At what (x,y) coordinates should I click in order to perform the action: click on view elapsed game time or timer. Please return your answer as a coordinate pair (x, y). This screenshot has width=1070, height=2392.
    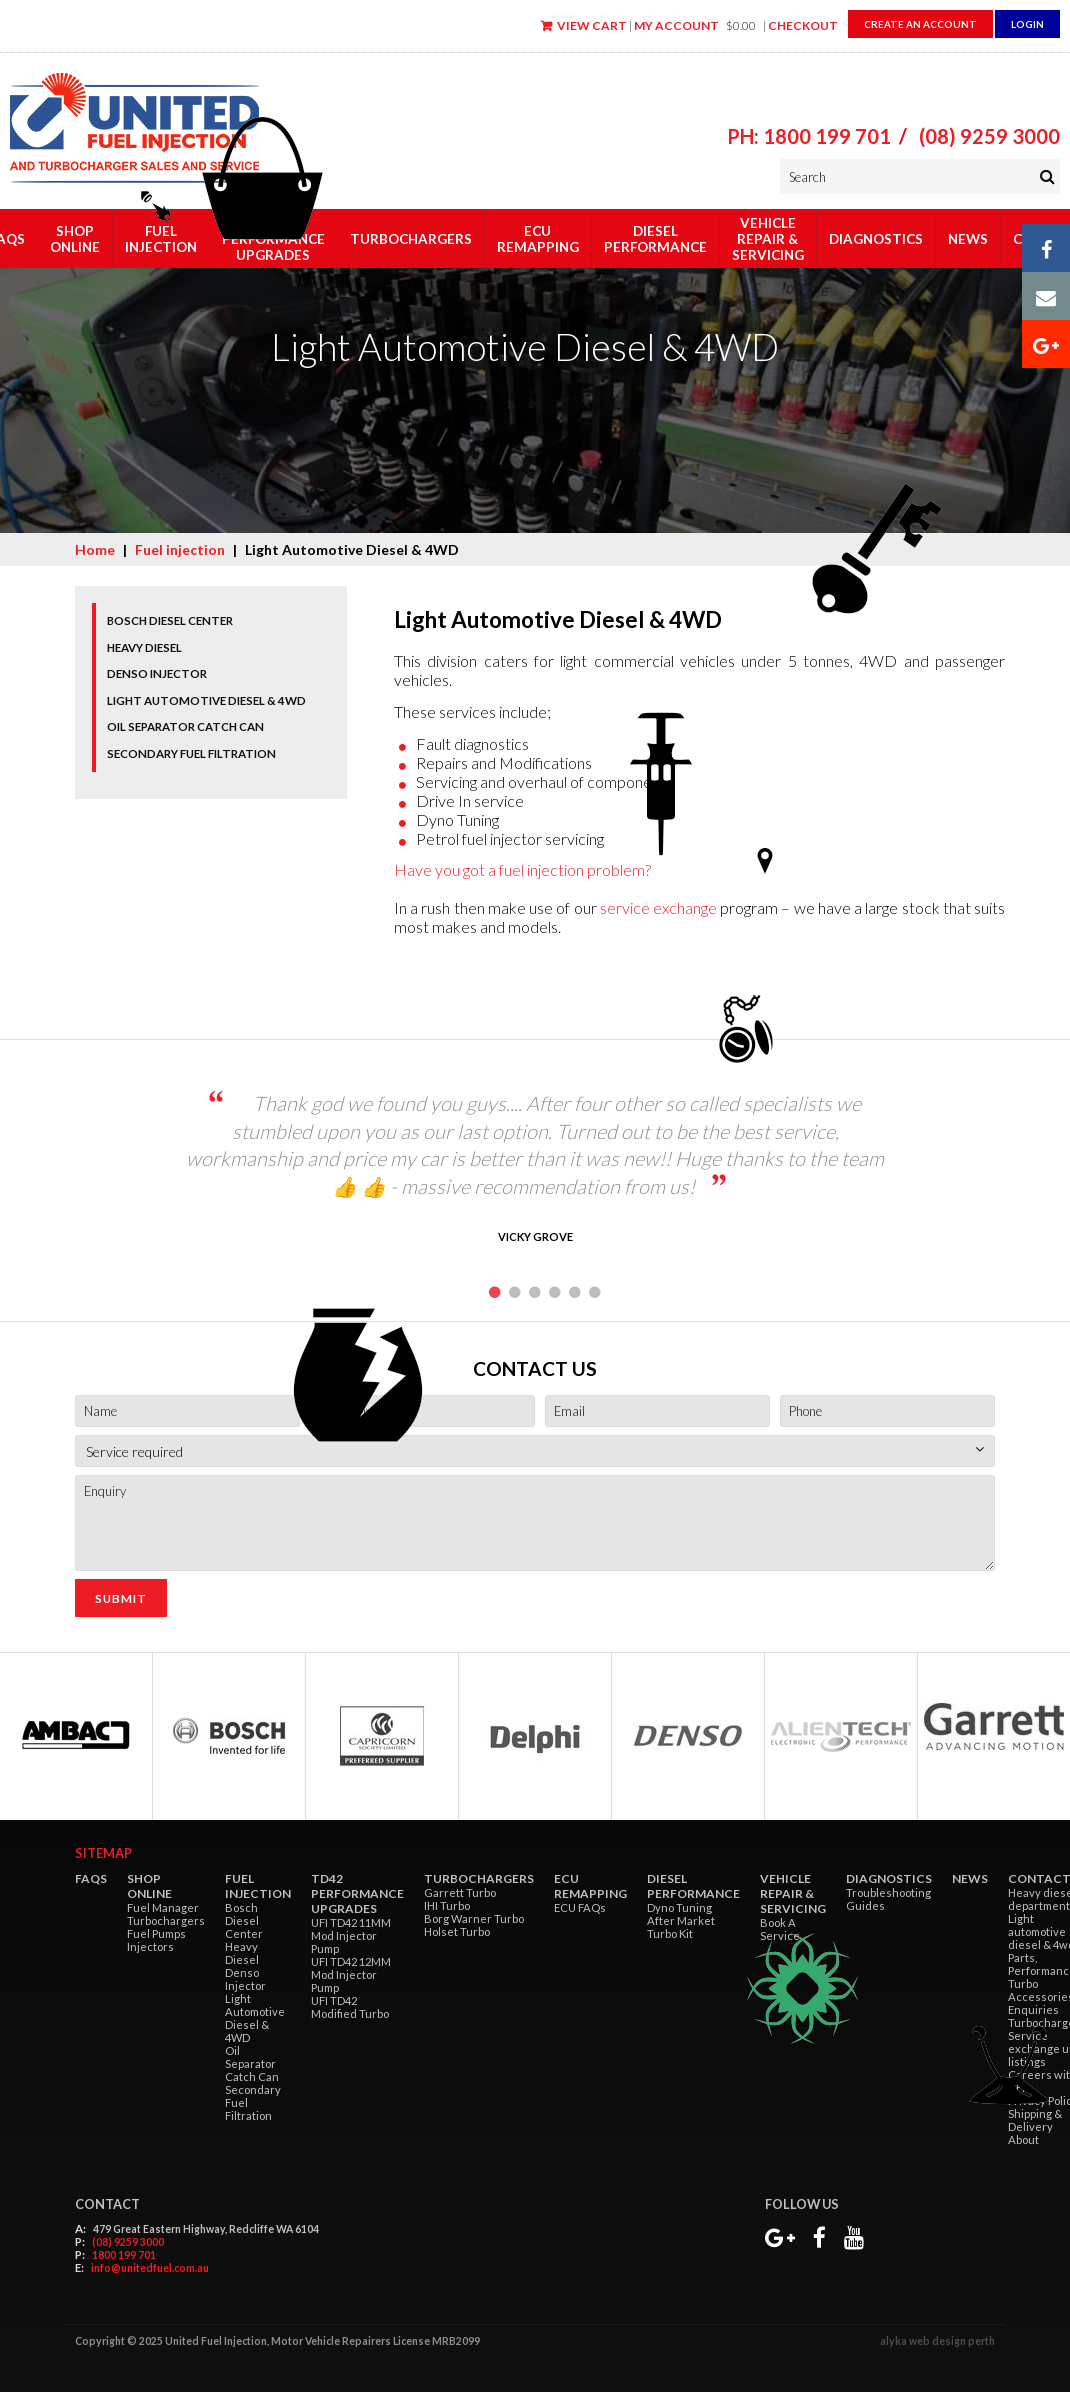
    Looking at the image, I should click on (746, 1029).